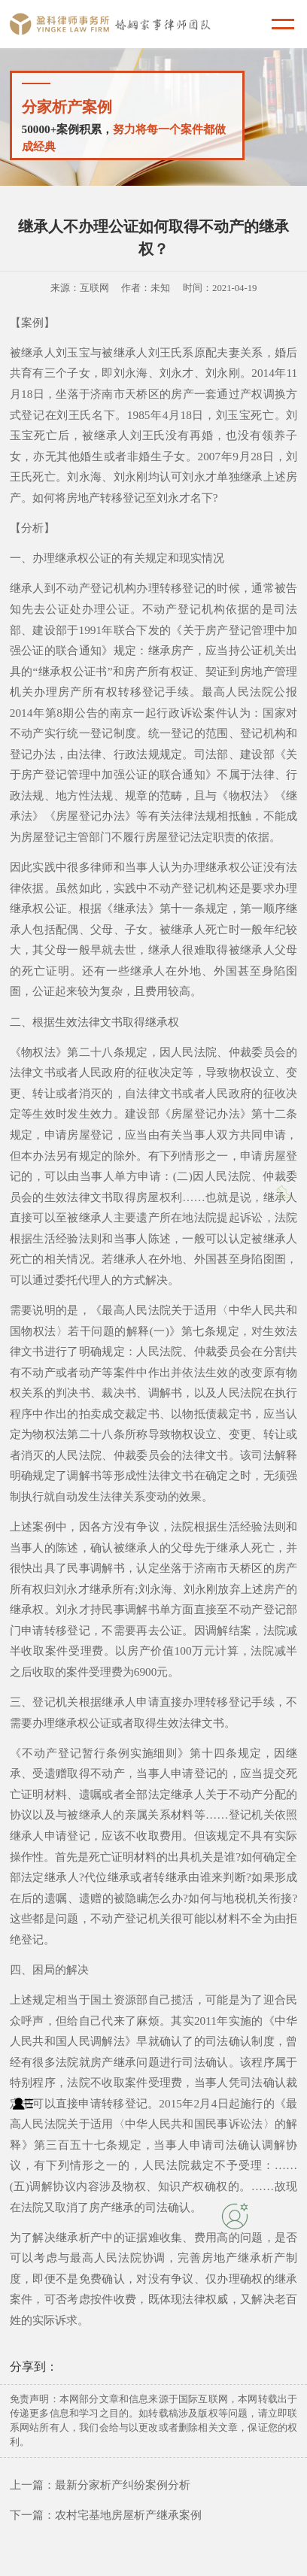  What do you see at coordinates (283, 1192) in the screenshot?
I see `track your running or walking activity` at bounding box center [283, 1192].